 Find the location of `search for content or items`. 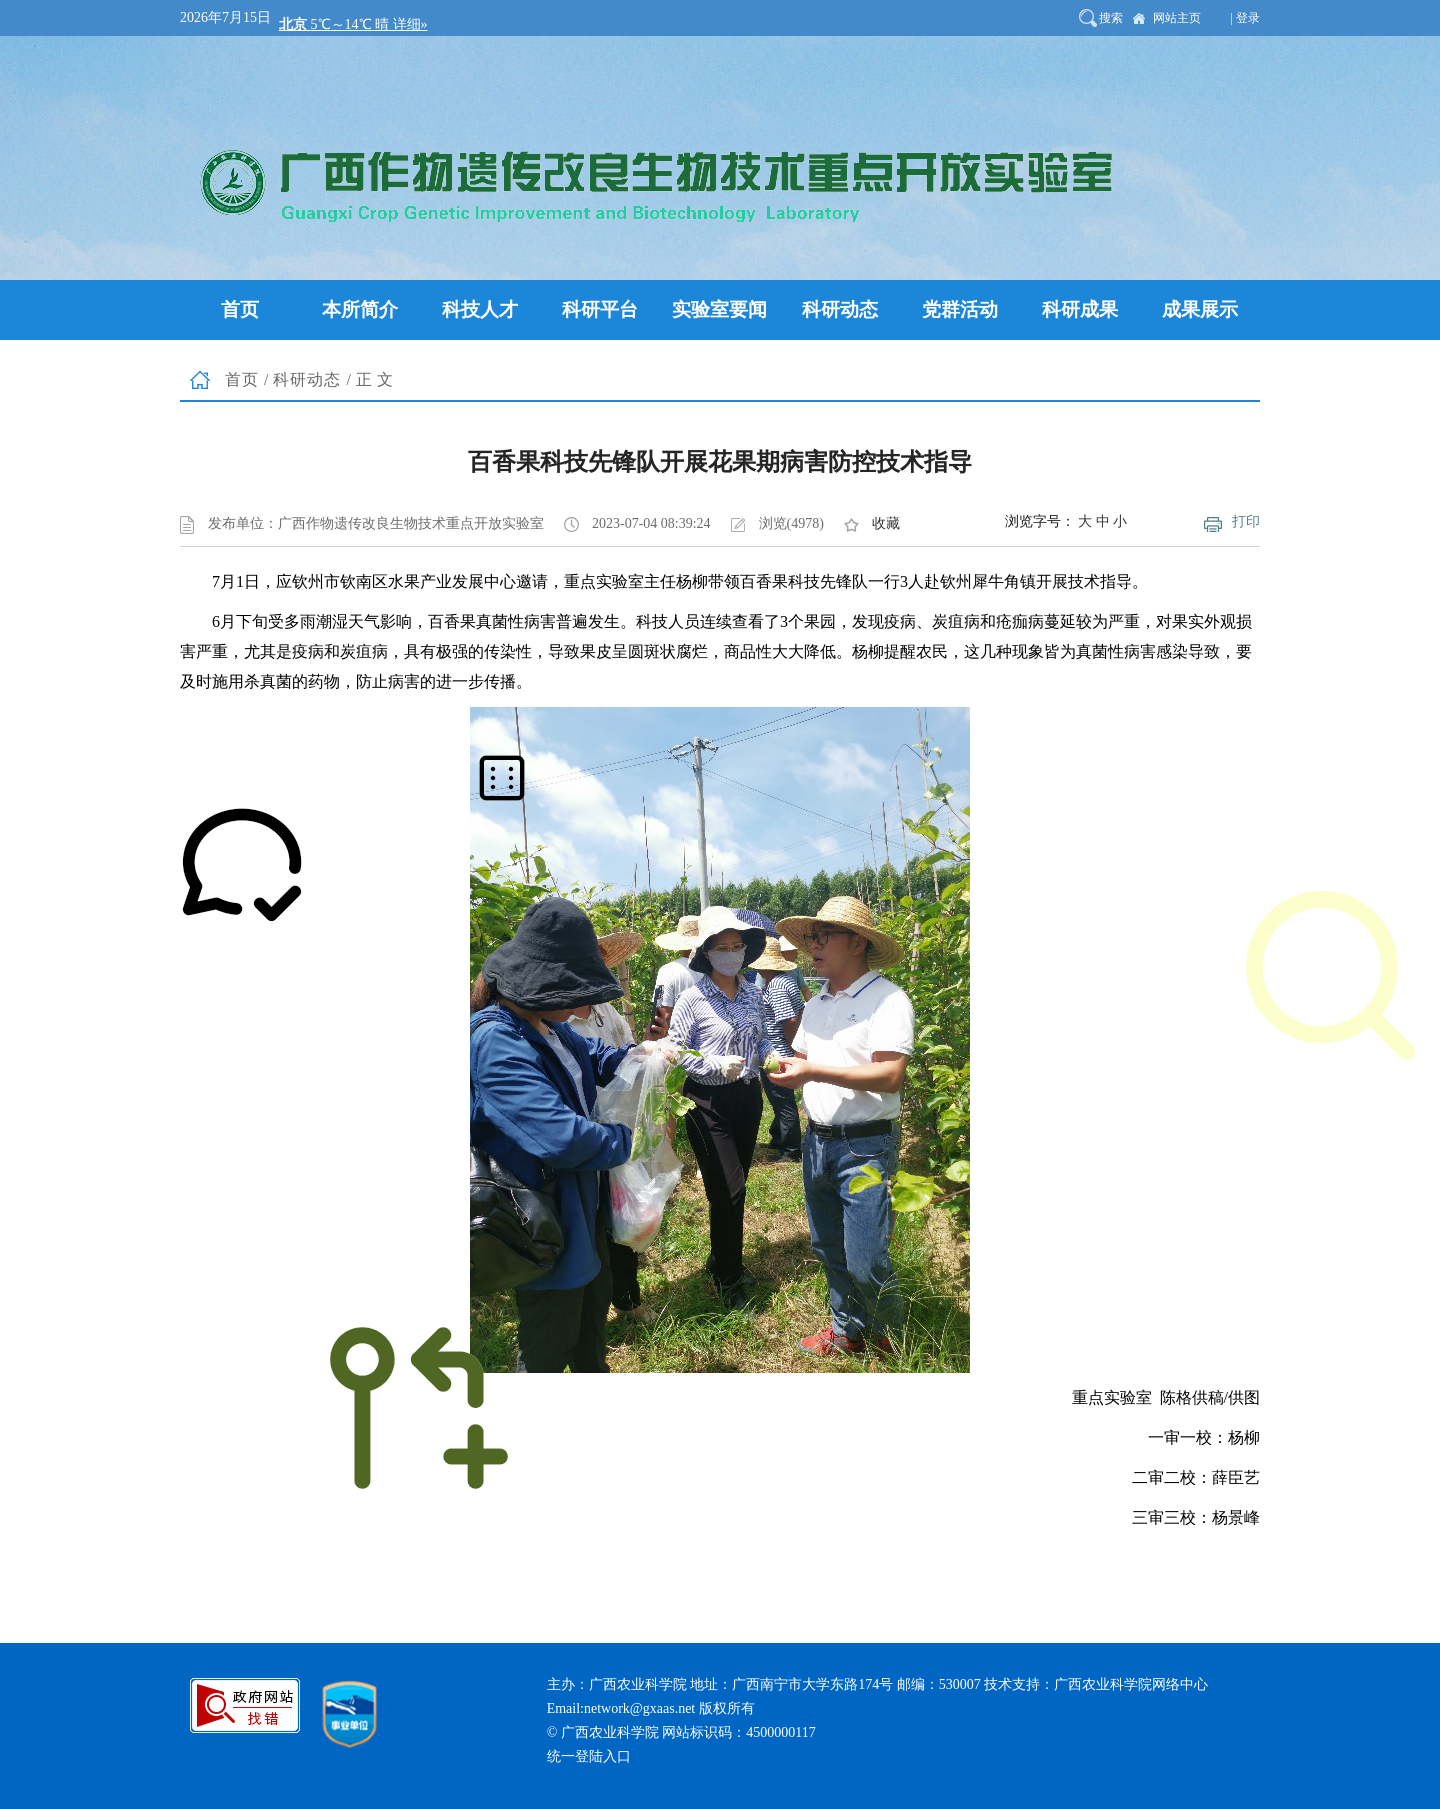

search for content or items is located at coordinates (1330, 975).